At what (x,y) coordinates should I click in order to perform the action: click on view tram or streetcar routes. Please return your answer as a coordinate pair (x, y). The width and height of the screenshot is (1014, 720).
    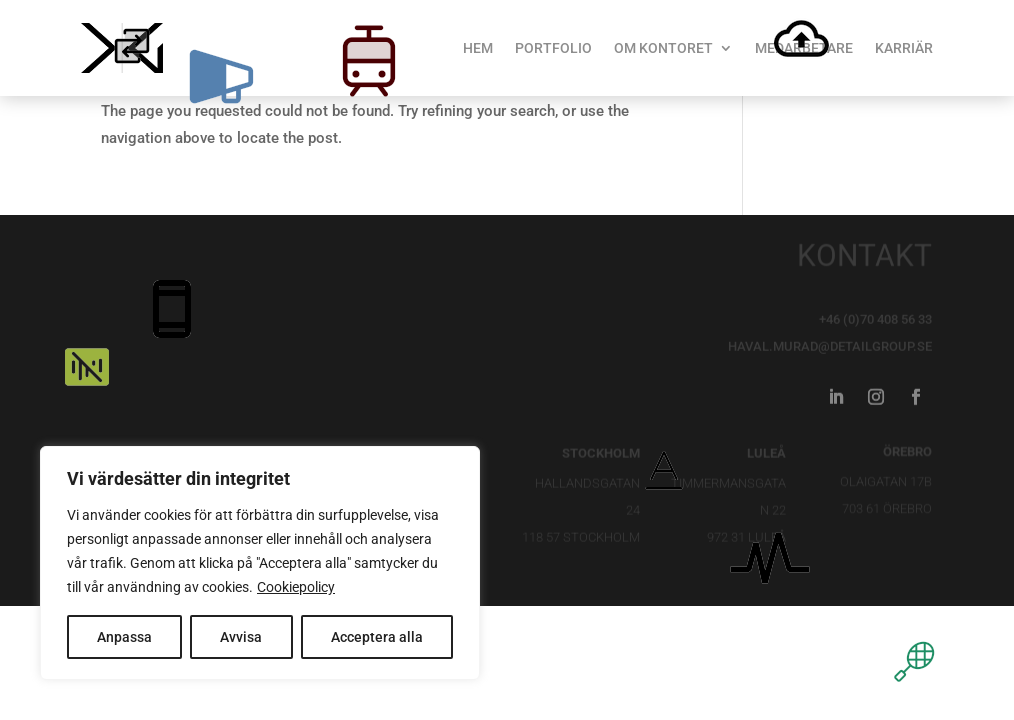
    Looking at the image, I should click on (369, 61).